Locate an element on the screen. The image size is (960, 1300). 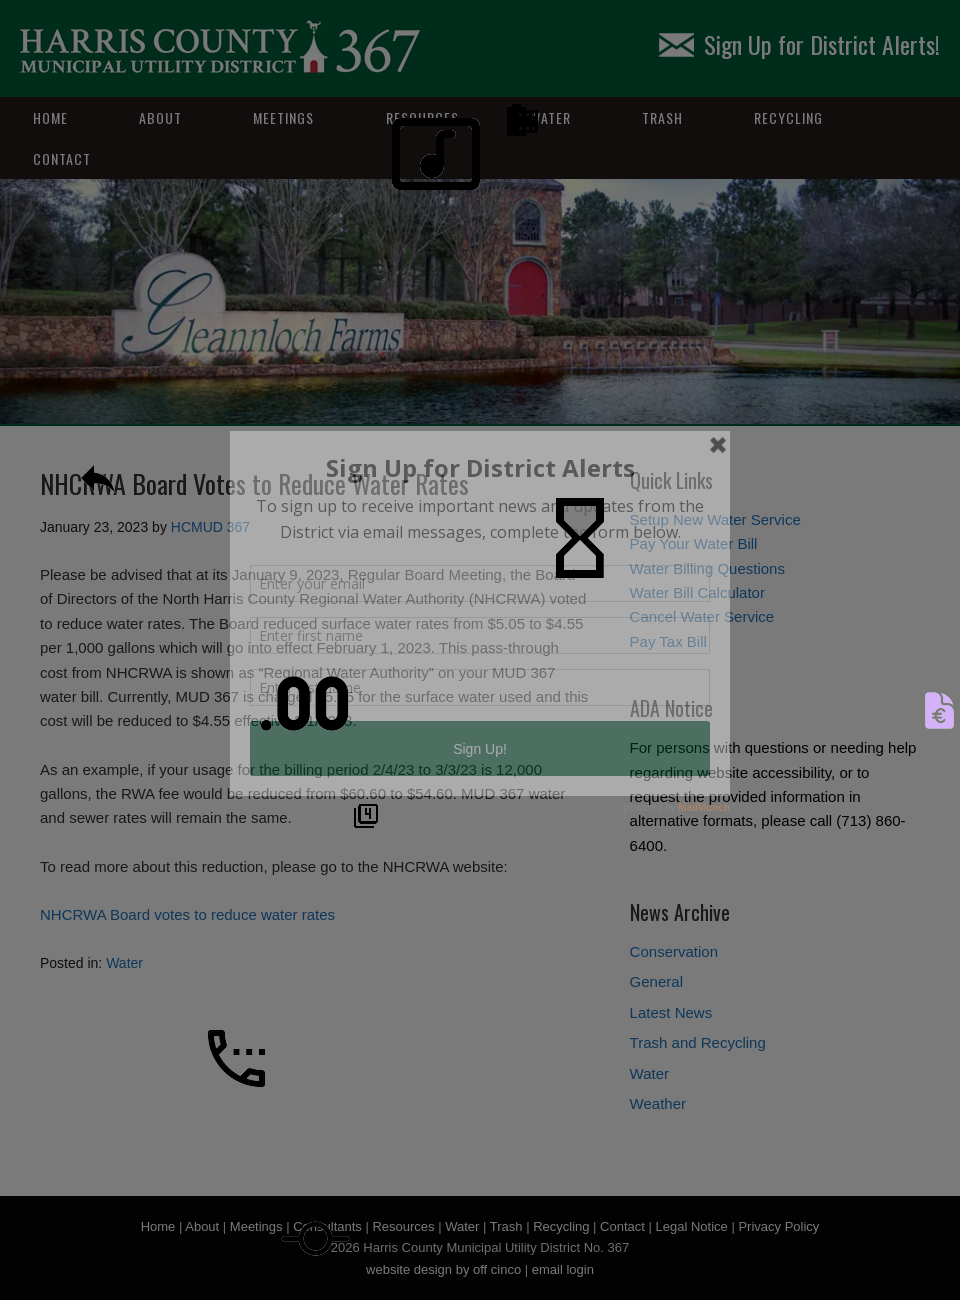
play or browse music videos is located at coordinates (436, 154).